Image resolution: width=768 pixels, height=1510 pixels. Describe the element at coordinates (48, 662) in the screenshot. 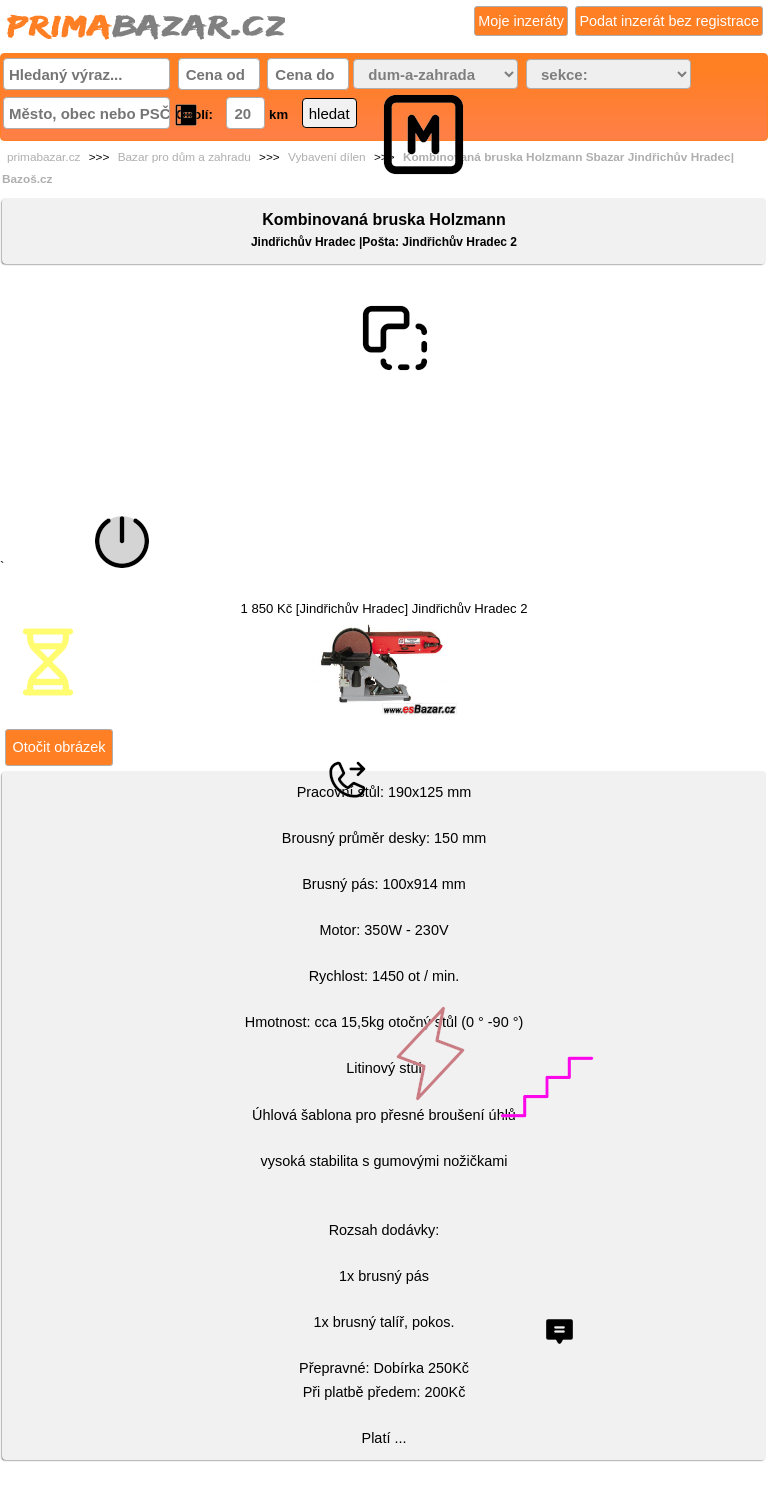

I see `indicates loading or processing in progress` at that location.